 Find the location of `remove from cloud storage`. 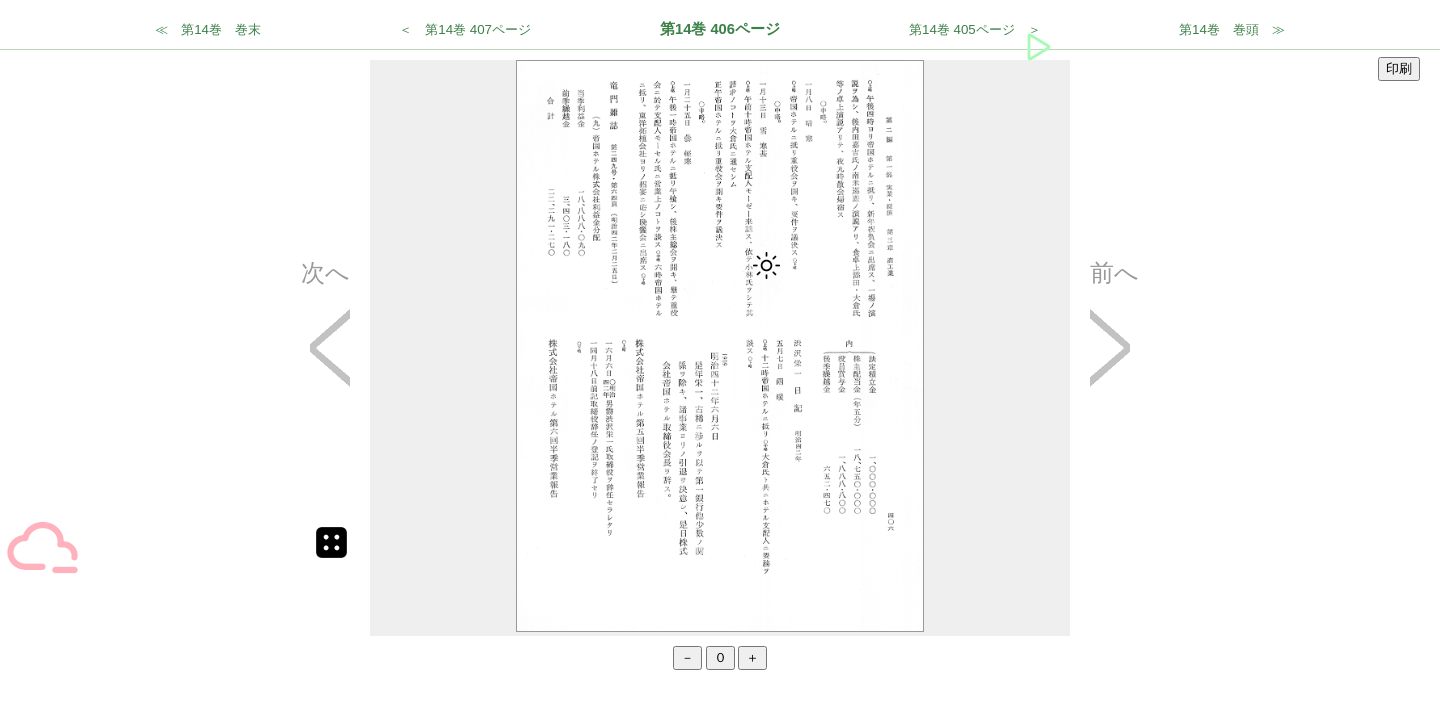

remove from cloud storage is located at coordinates (42, 547).